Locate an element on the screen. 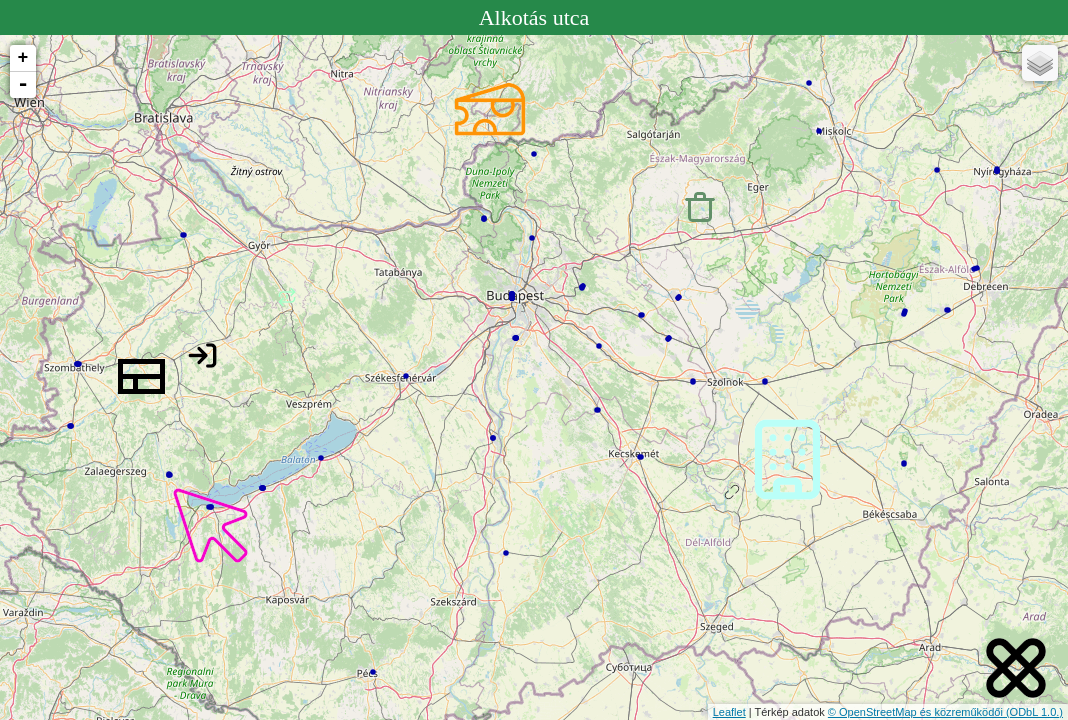 Image resolution: width=1068 pixels, height=720 pixels. delete this item is located at coordinates (700, 207).